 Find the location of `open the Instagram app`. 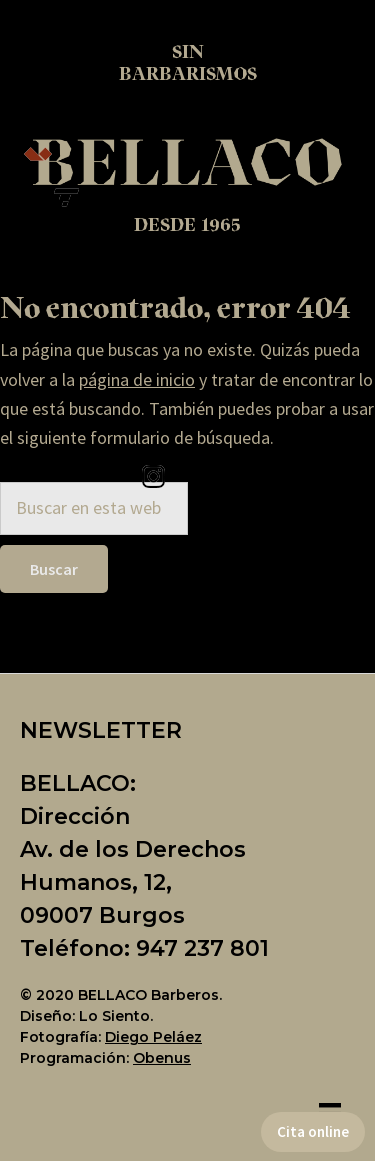

open the Instagram app is located at coordinates (153, 476).